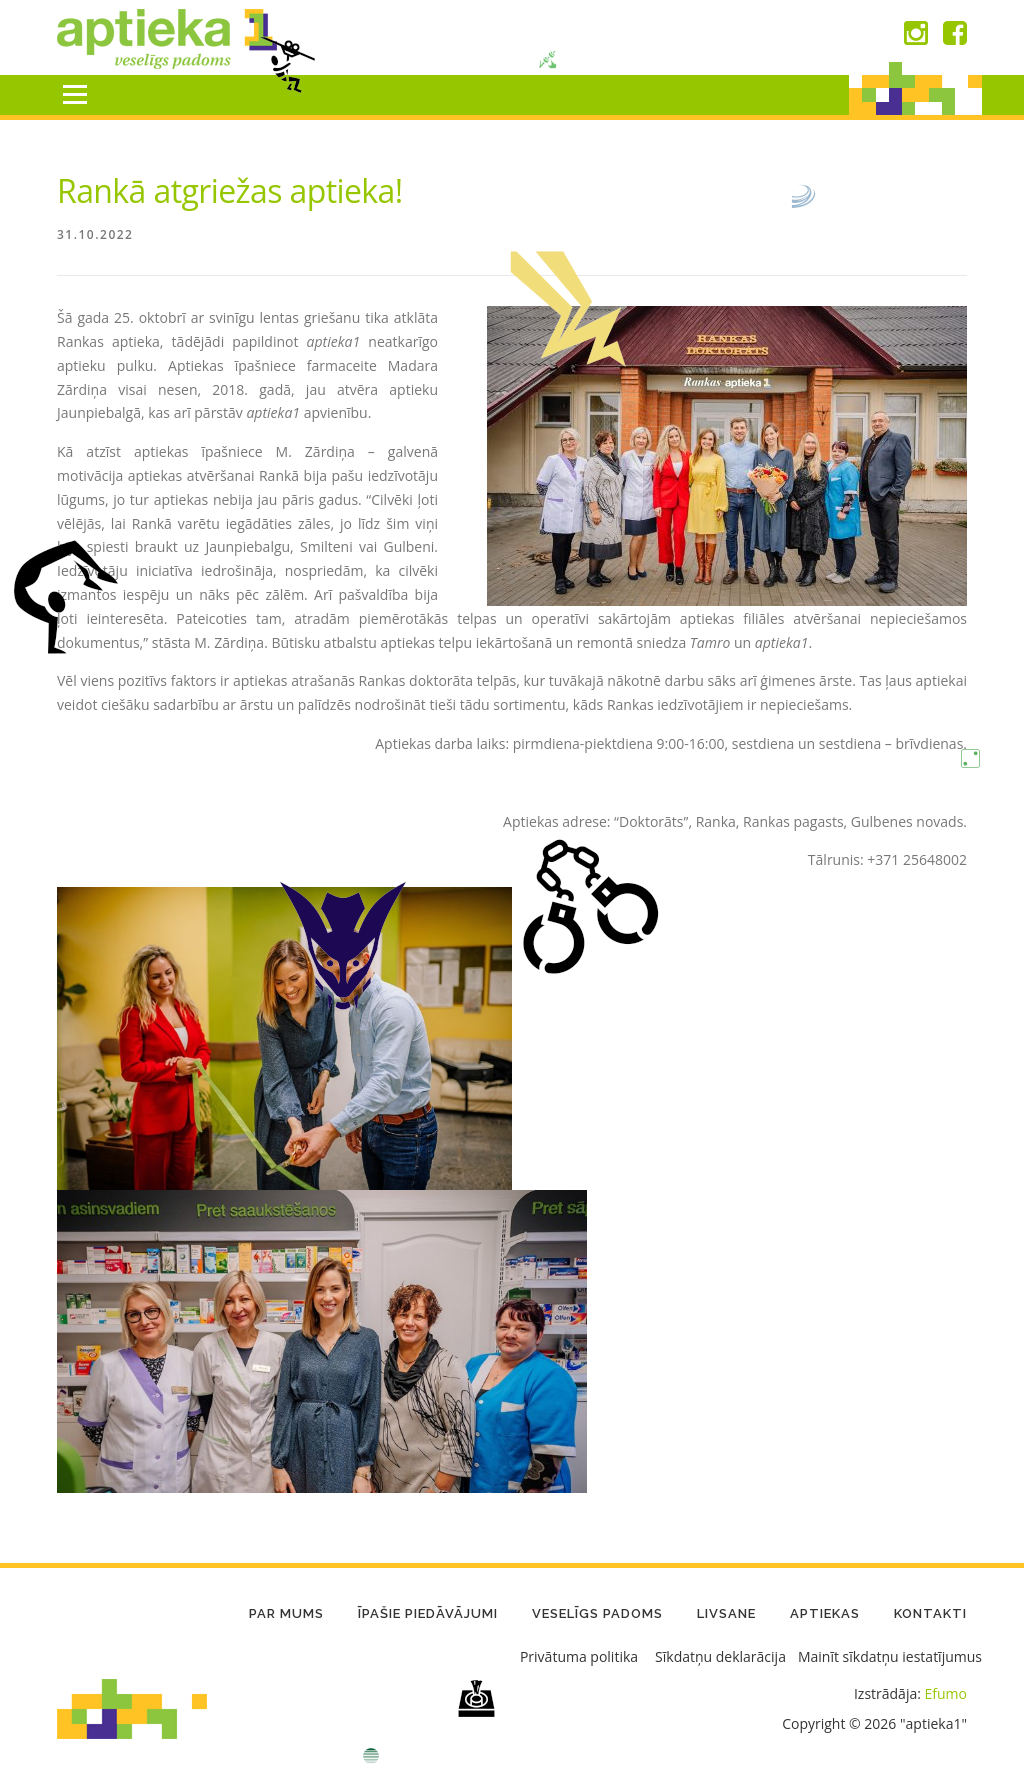 This screenshot has height=1774, width=1024. I want to click on roll dice or randomize selection, so click(970, 758).